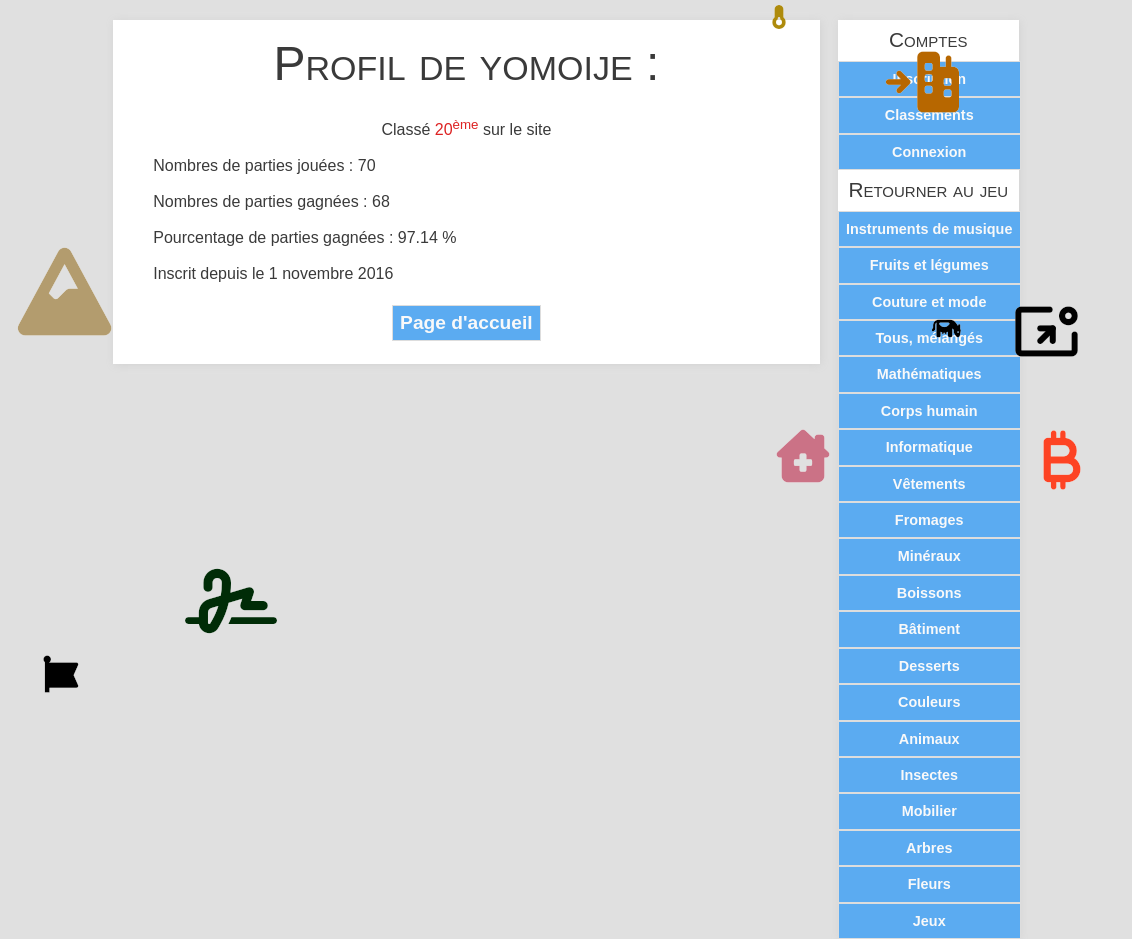  What do you see at coordinates (231, 601) in the screenshot?
I see `add your signature to a document` at bounding box center [231, 601].